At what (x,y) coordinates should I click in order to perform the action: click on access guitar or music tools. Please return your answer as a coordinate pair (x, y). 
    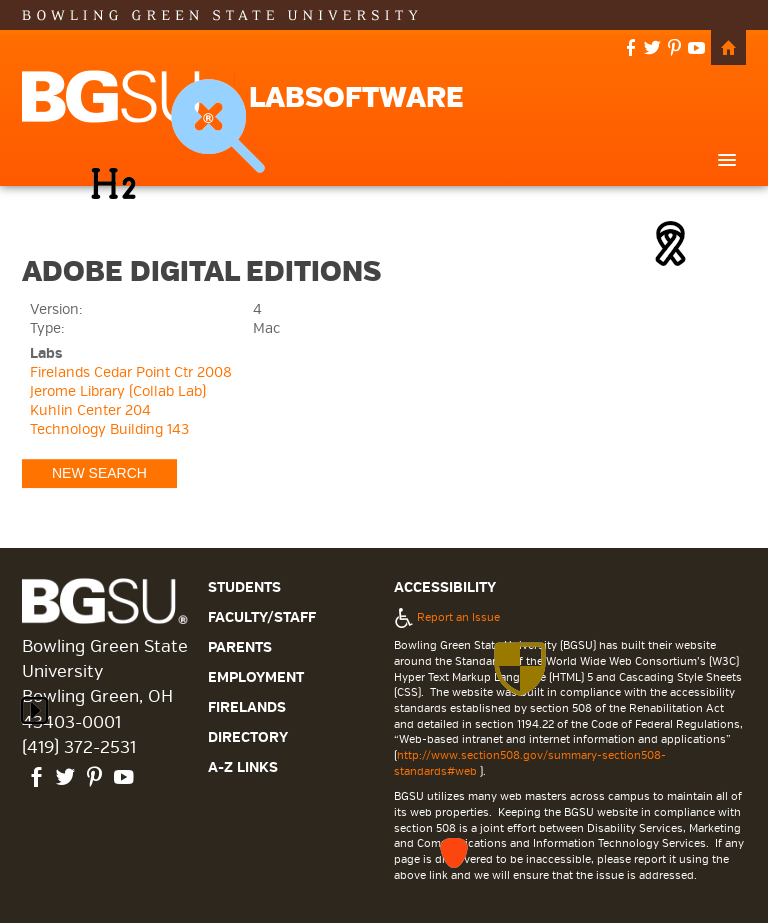
    Looking at the image, I should click on (454, 853).